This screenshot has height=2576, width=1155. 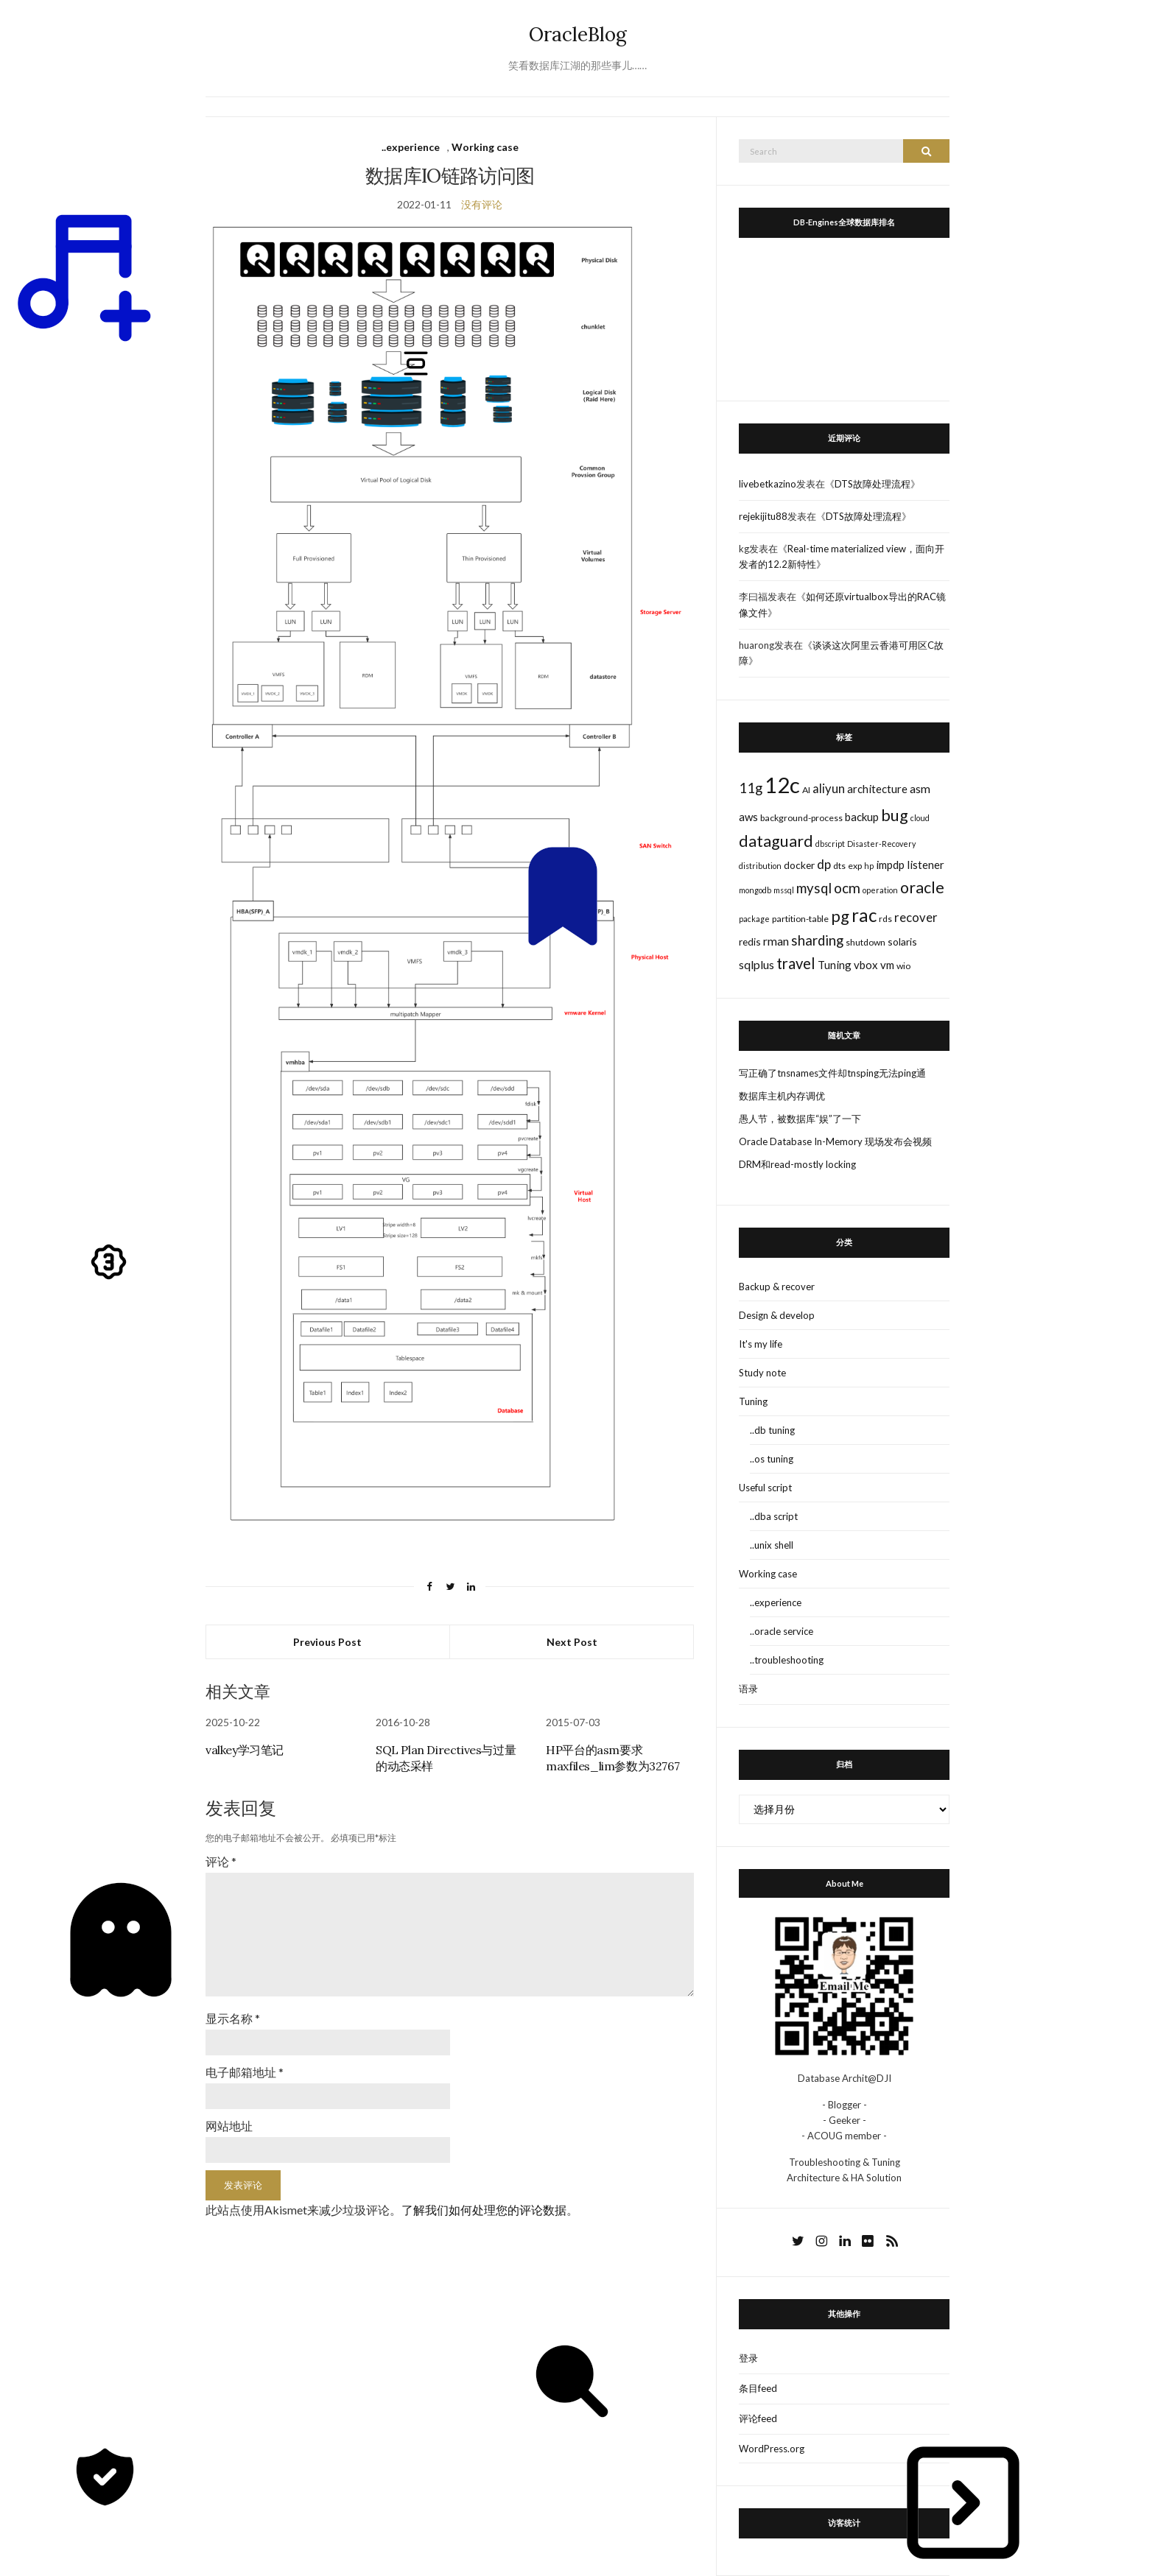 I want to click on indicates third place or bronze ranking, so click(x=108, y=1261).